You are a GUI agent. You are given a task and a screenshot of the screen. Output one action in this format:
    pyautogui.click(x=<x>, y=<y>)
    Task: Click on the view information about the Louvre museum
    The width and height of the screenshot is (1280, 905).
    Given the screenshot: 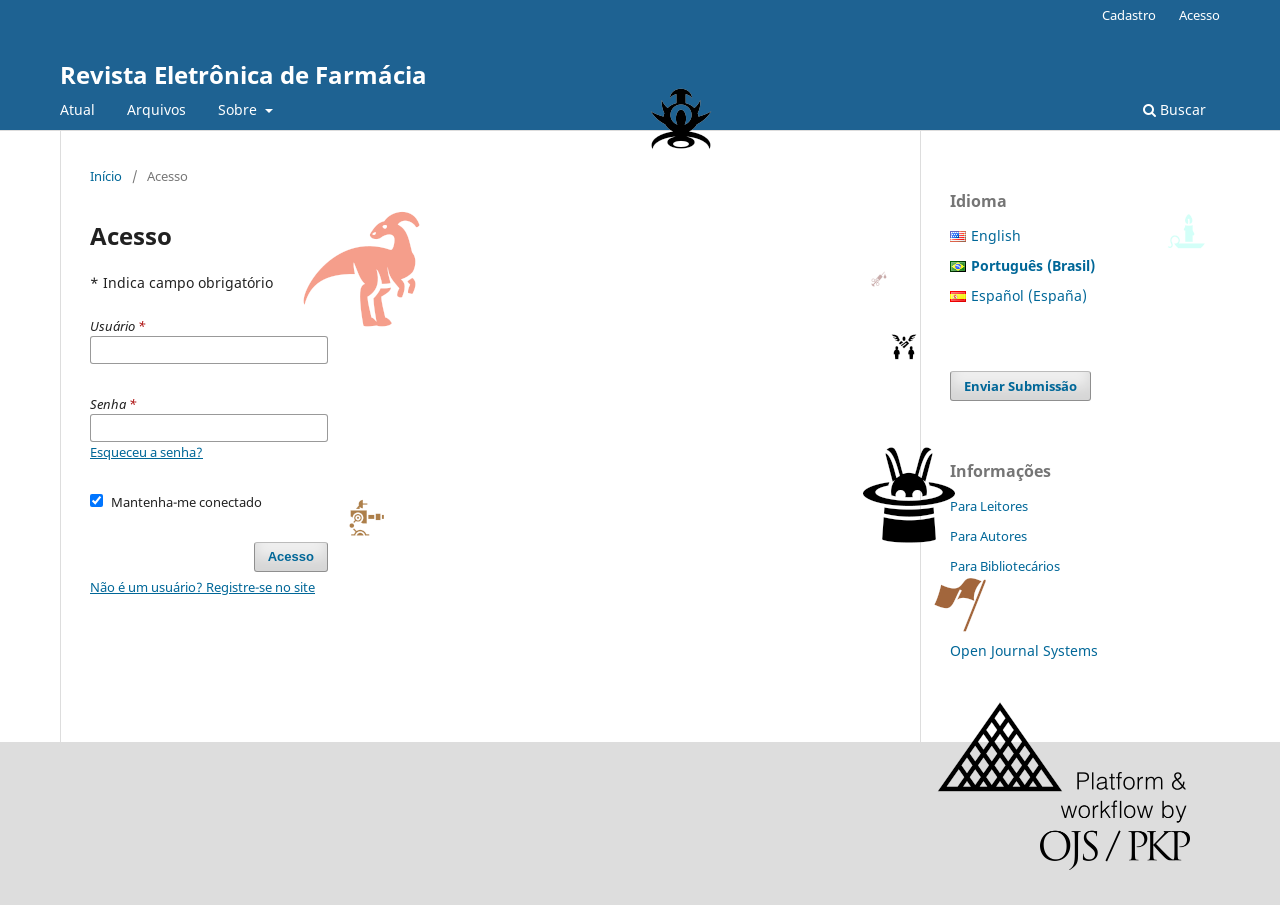 What is the action you would take?
    pyautogui.click(x=1000, y=750)
    